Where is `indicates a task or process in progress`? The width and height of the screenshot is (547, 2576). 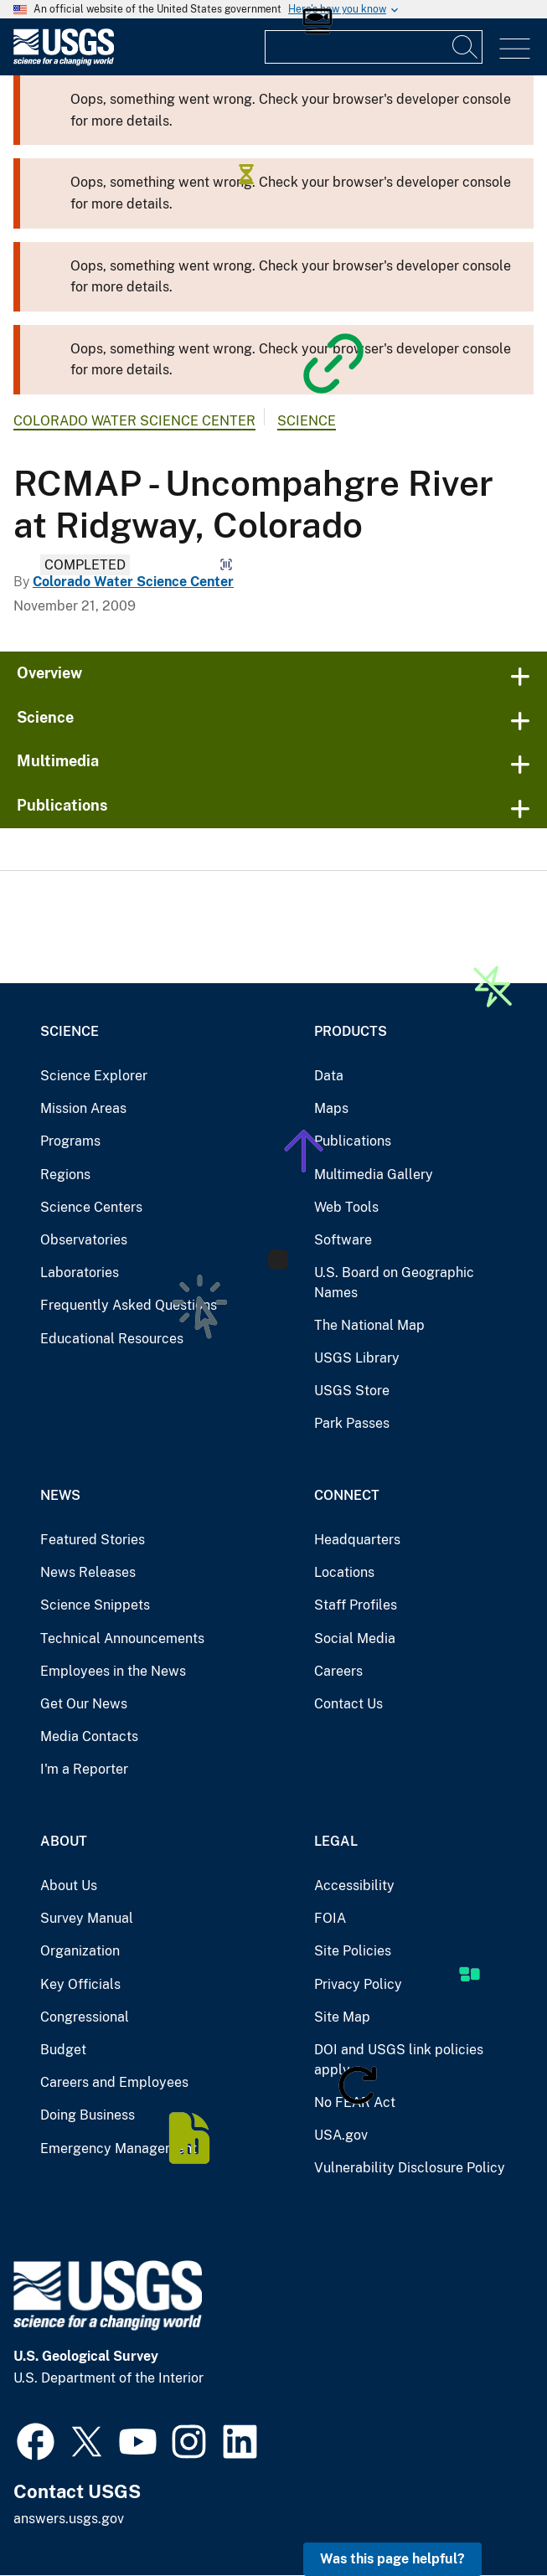
indicates a task or process in progress is located at coordinates (246, 174).